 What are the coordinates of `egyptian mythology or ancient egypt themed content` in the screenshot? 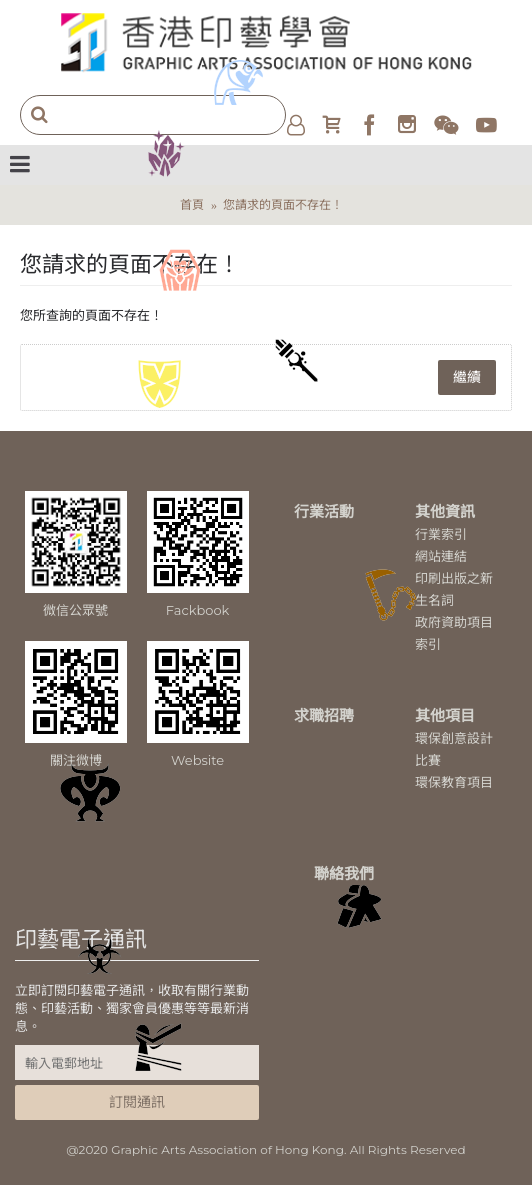 It's located at (238, 82).